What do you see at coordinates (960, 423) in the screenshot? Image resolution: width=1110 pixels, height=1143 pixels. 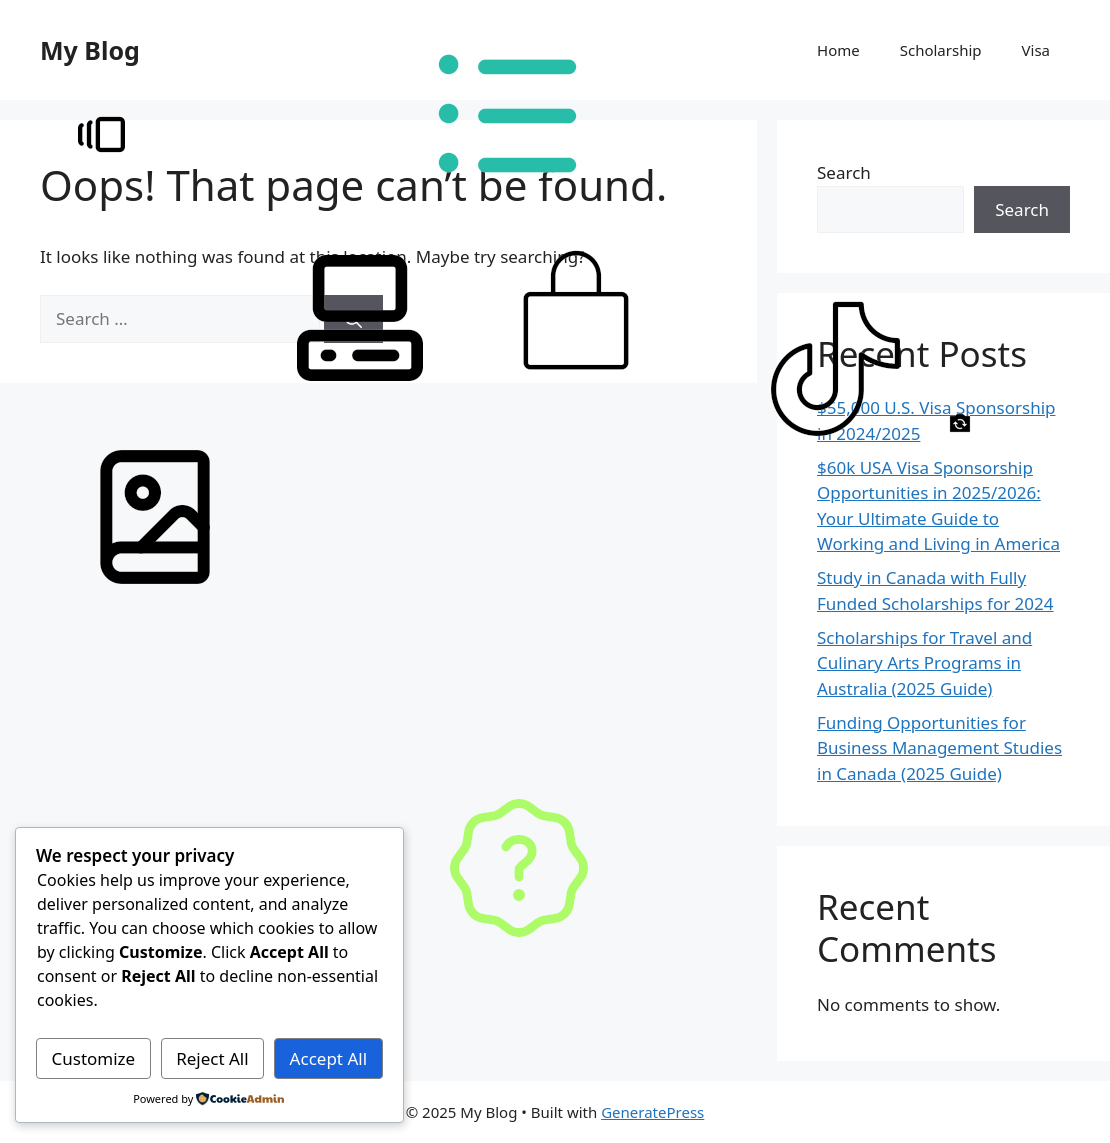 I see `switch between front and rear camera` at bounding box center [960, 423].